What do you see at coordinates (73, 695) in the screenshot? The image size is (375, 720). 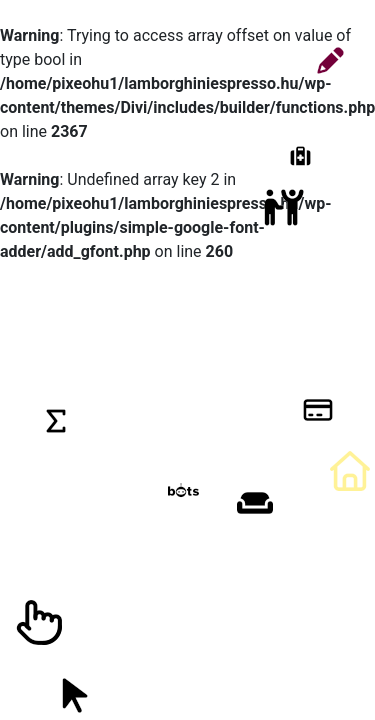 I see `cursor or pointer indicator` at bounding box center [73, 695].